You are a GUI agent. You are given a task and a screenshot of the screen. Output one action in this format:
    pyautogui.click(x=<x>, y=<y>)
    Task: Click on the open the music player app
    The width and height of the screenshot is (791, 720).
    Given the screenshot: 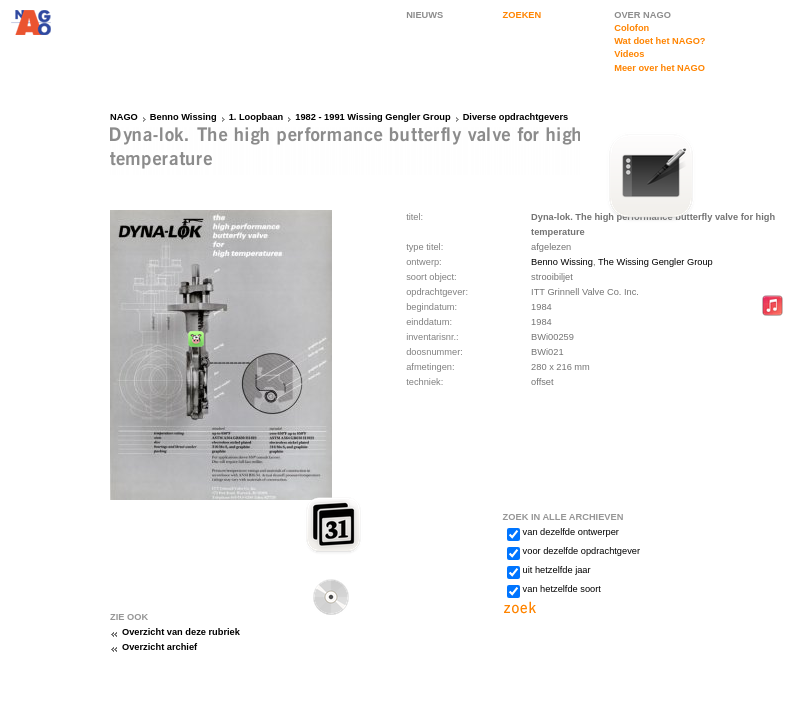 What is the action you would take?
    pyautogui.click(x=772, y=305)
    